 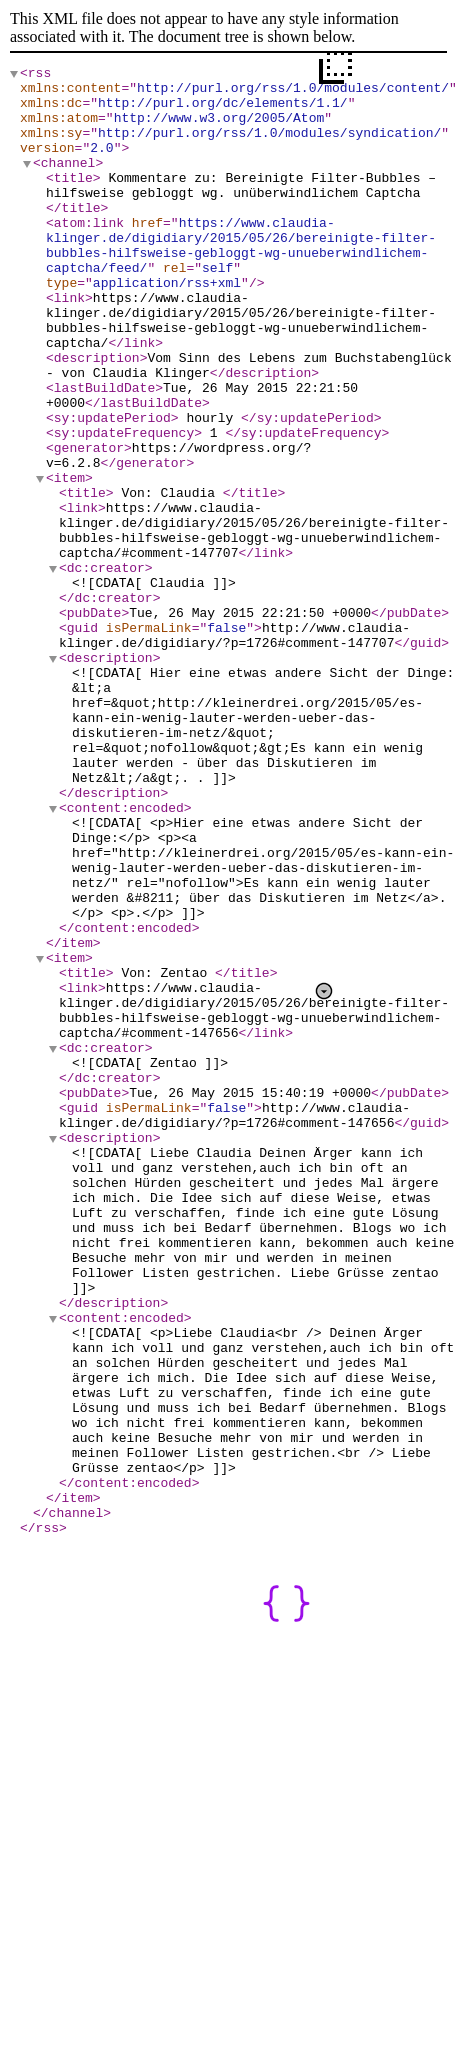 What do you see at coordinates (335, 67) in the screenshot?
I see `send element to back of layer stack` at bounding box center [335, 67].